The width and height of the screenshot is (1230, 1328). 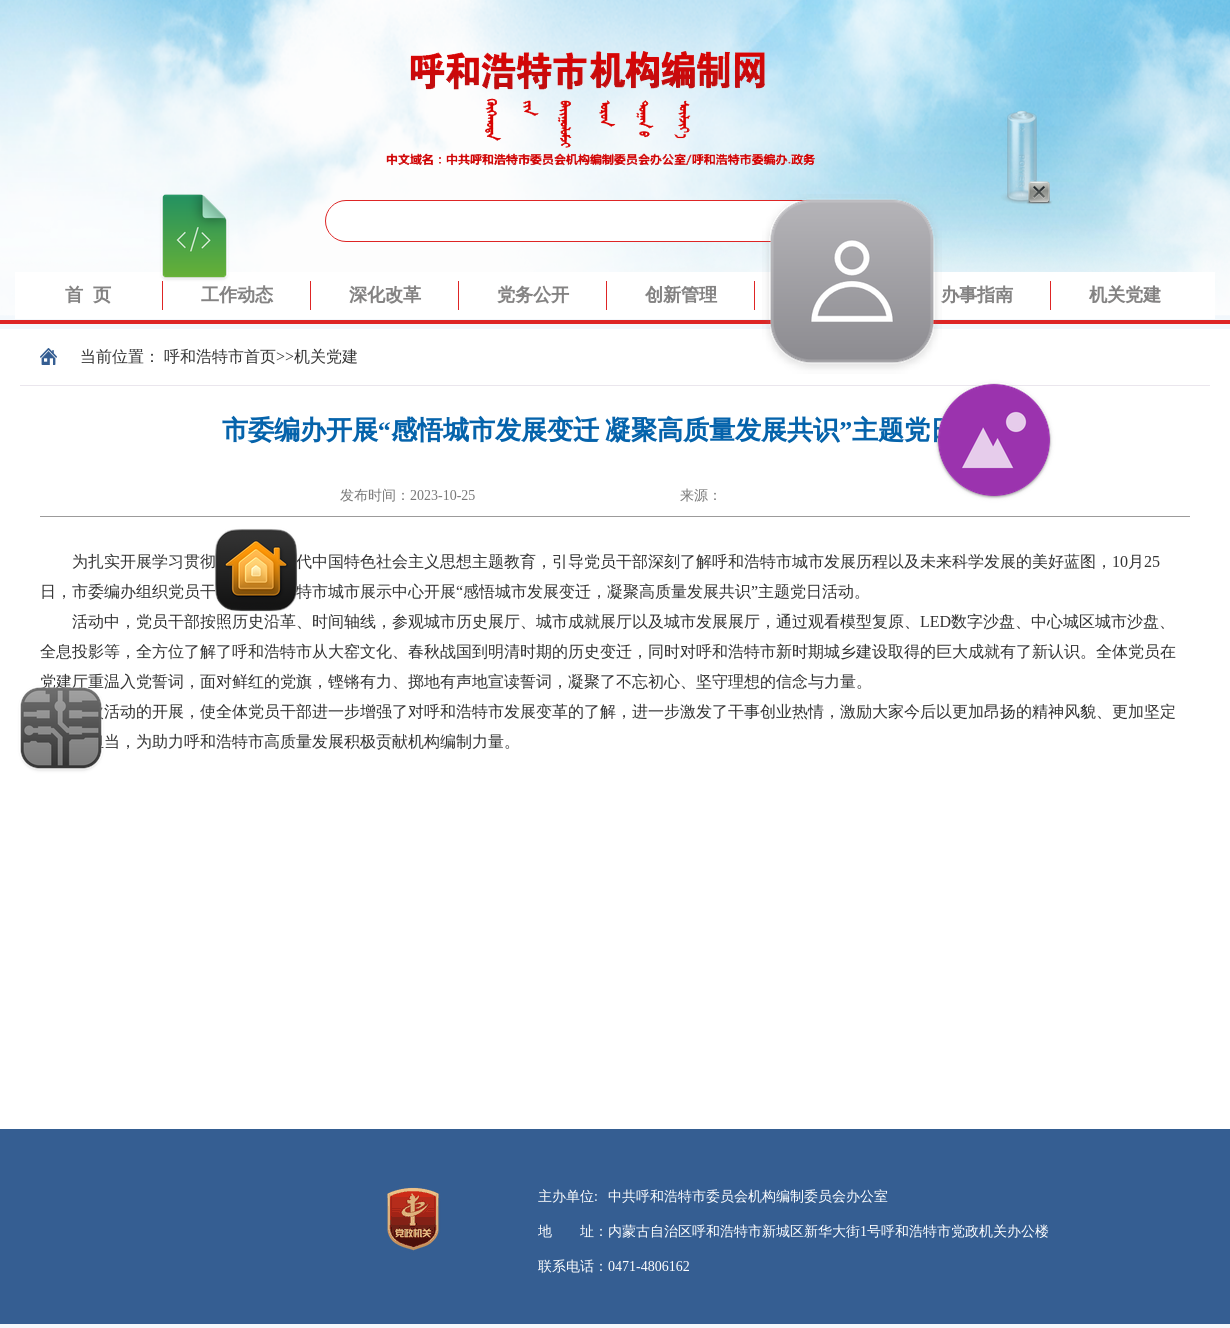 What do you see at coordinates (1022, 158) in the screenshot?
I see `indicates battery not detected or missing` at bounding box center [1022, 158].